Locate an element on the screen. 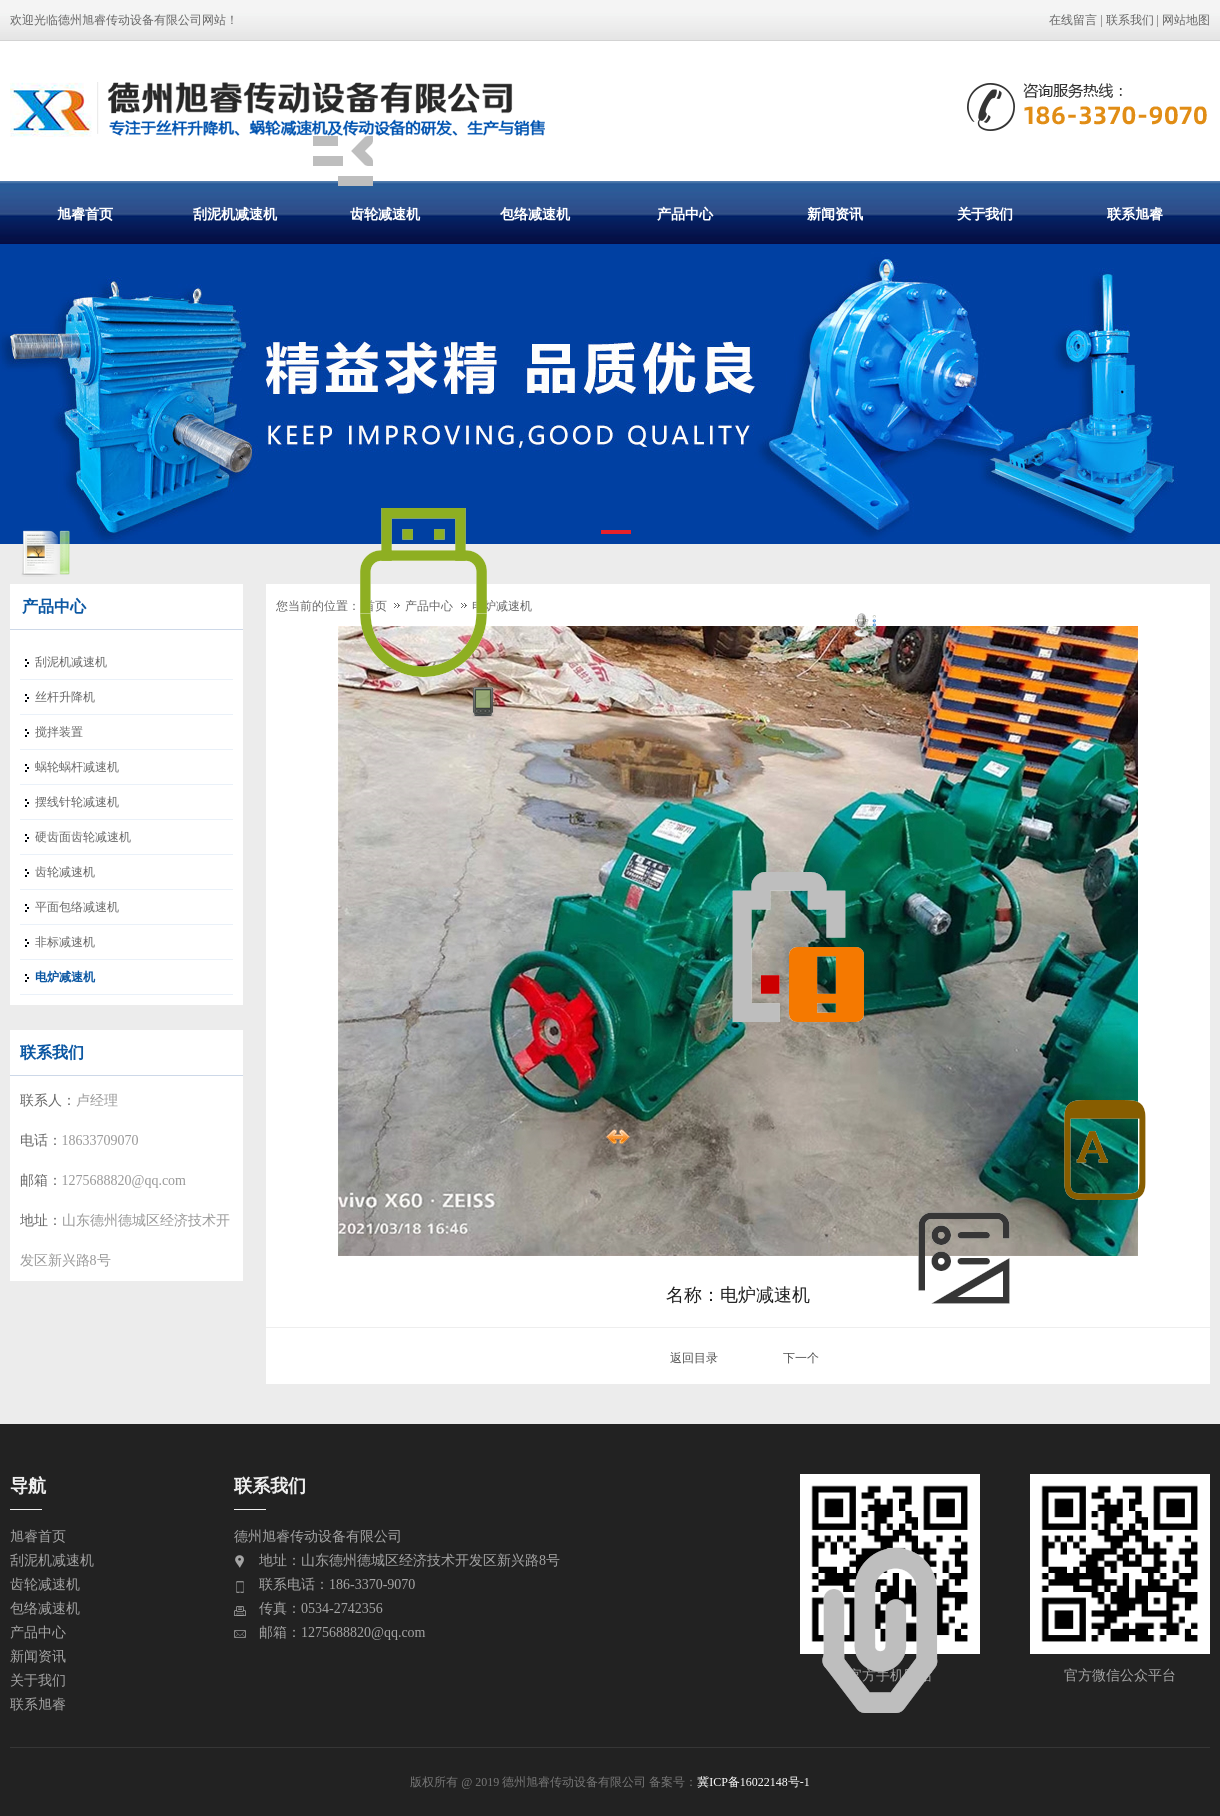  indicates email has an attachment is located at coordinates (885, 1630).